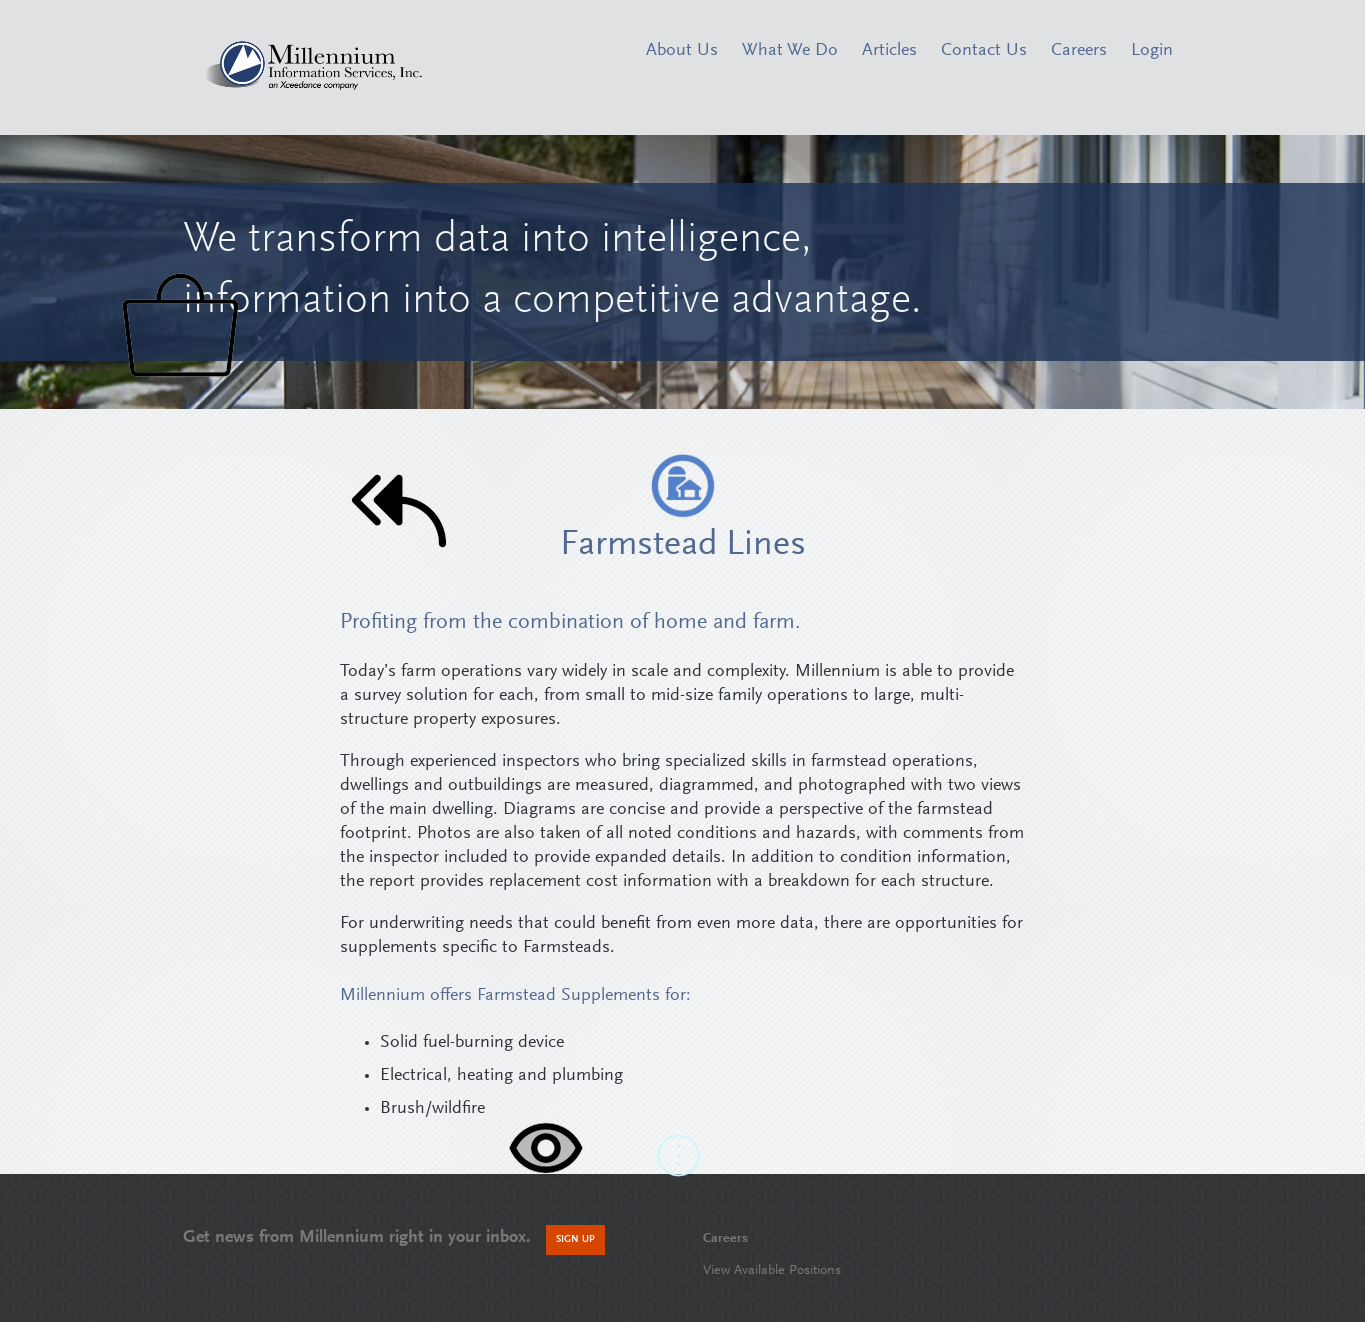 The width and height of the screenshot is (1365, 1322). Describe the element at coordinates (546, 1148) in the screenshot. I see `toggle password visibility` at that location.